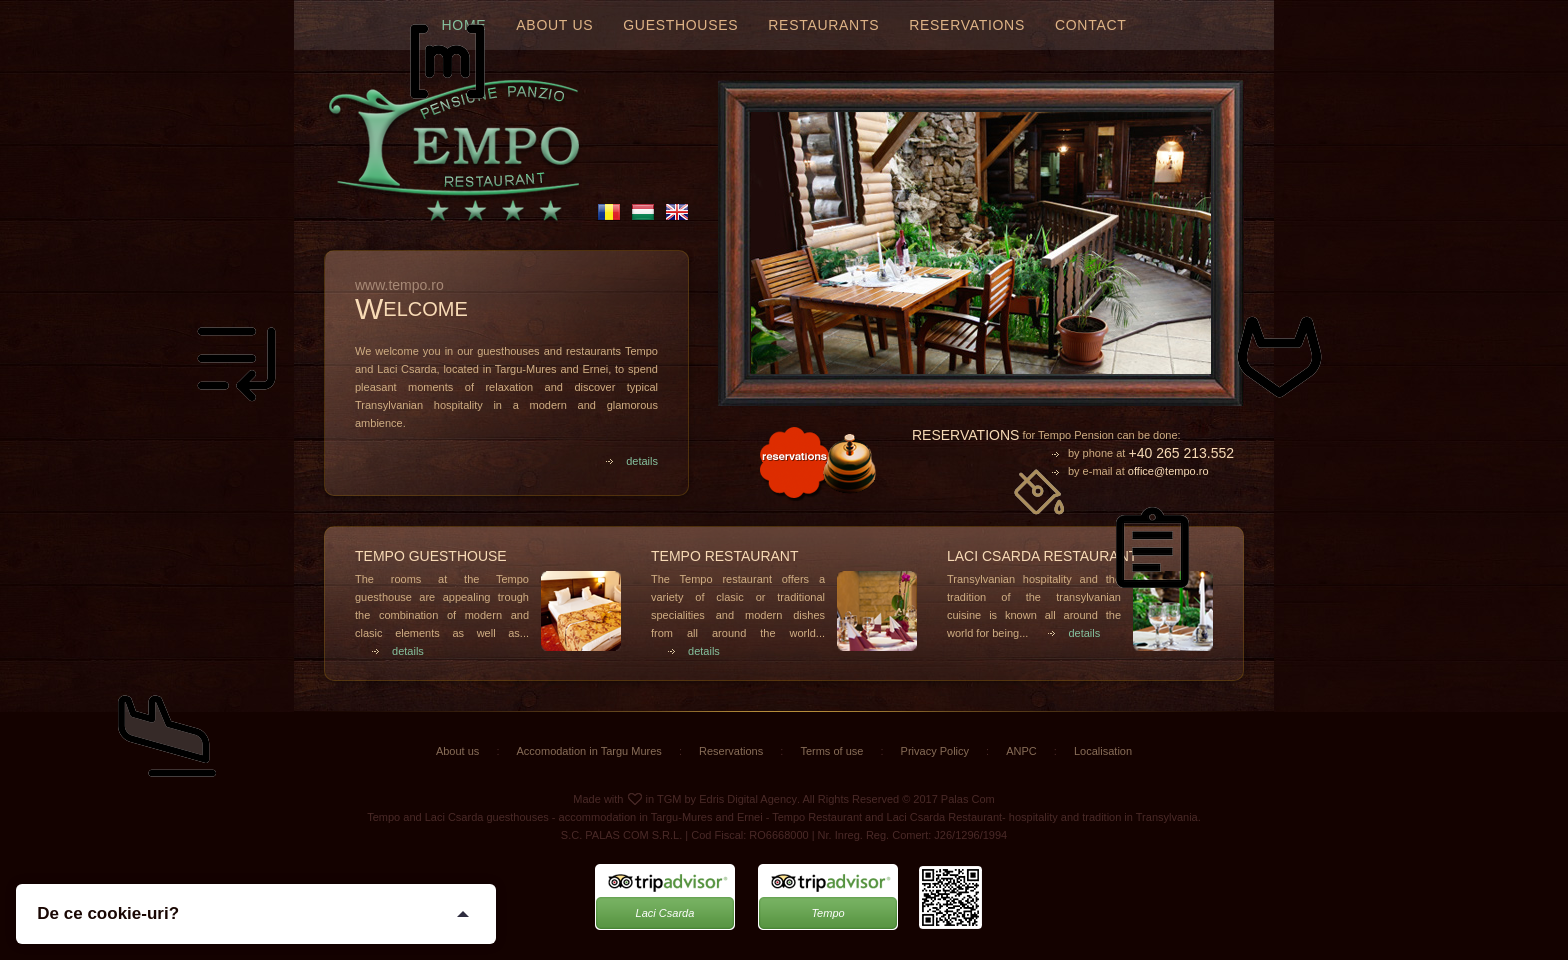  What do you see at coordinates (1152, 551) in the screenshot?
I see `view assignments or tasks` at bounding box center [1152, 551].